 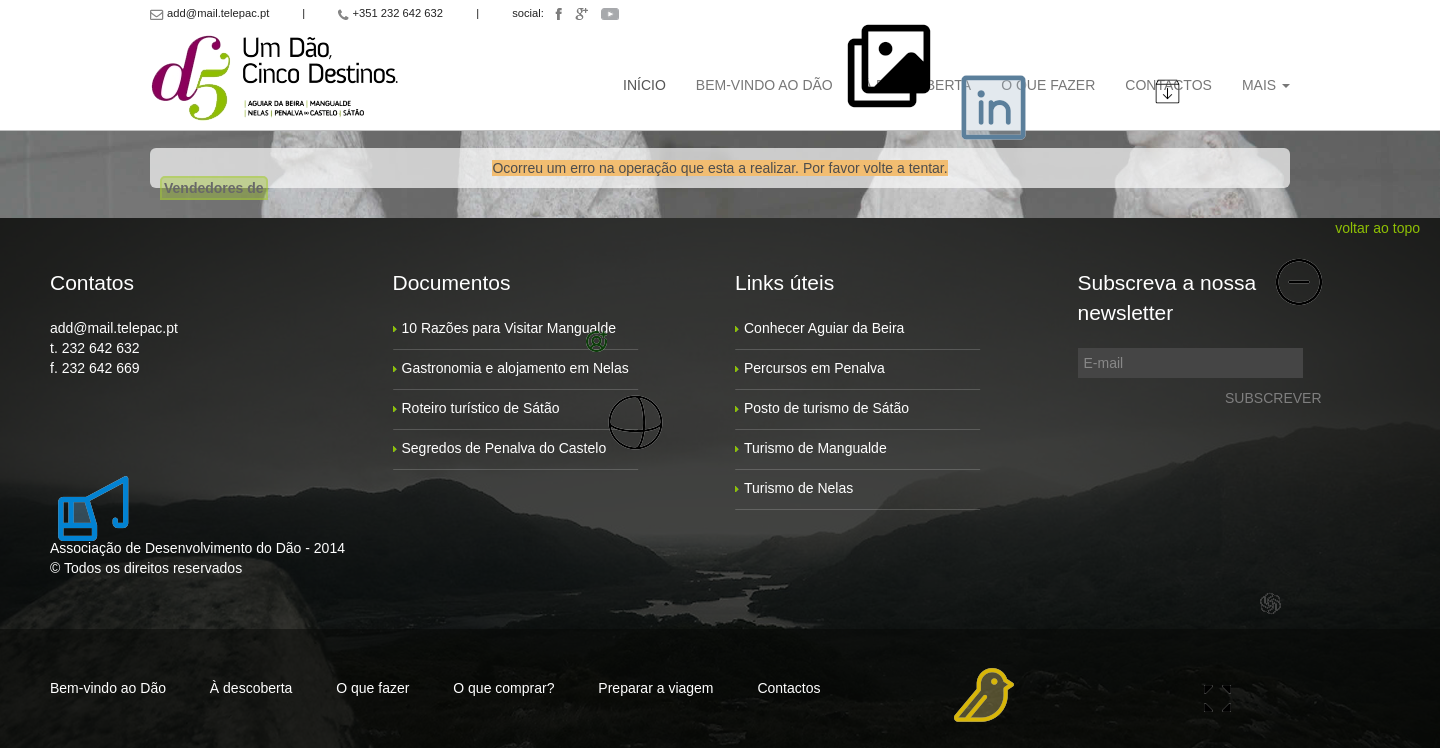 I want to click on access OpenAI services or ChatGPT, so click(x=1270, y=603).